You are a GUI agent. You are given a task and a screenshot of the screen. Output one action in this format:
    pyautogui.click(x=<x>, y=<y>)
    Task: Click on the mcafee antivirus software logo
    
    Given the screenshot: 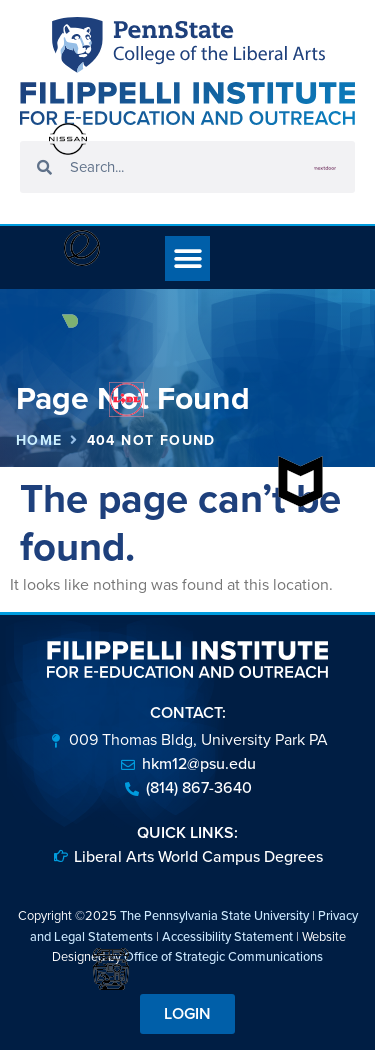 What is the action you would take?
    pyautogui.click(x=300, y=481)
    